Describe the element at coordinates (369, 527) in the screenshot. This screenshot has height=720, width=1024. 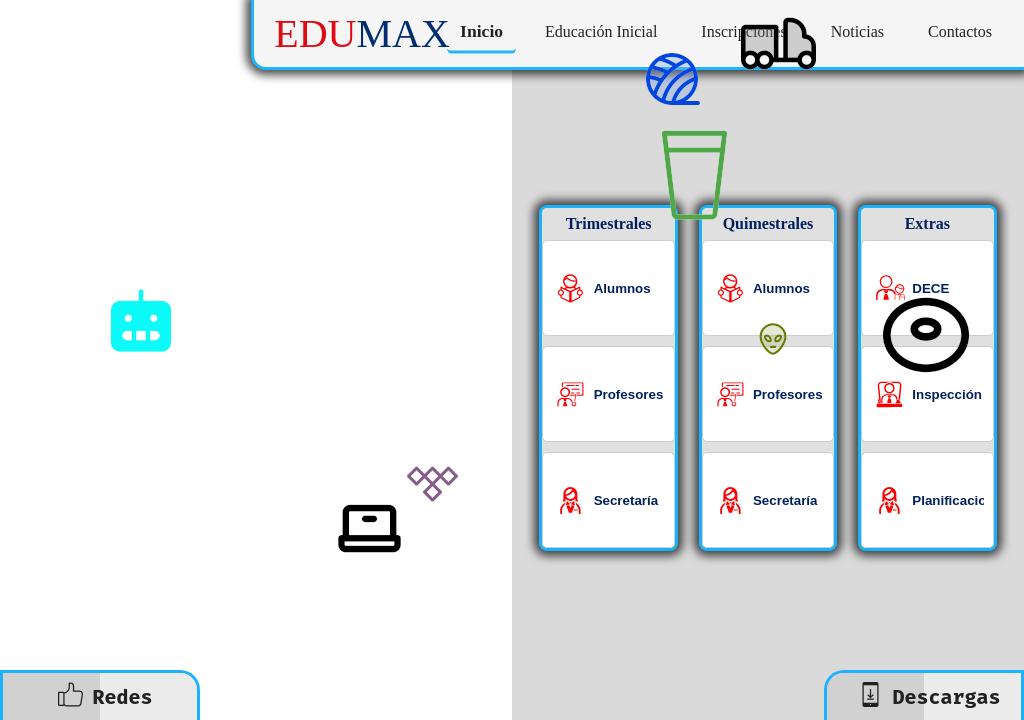
I see `switch to desktop view` at that location.